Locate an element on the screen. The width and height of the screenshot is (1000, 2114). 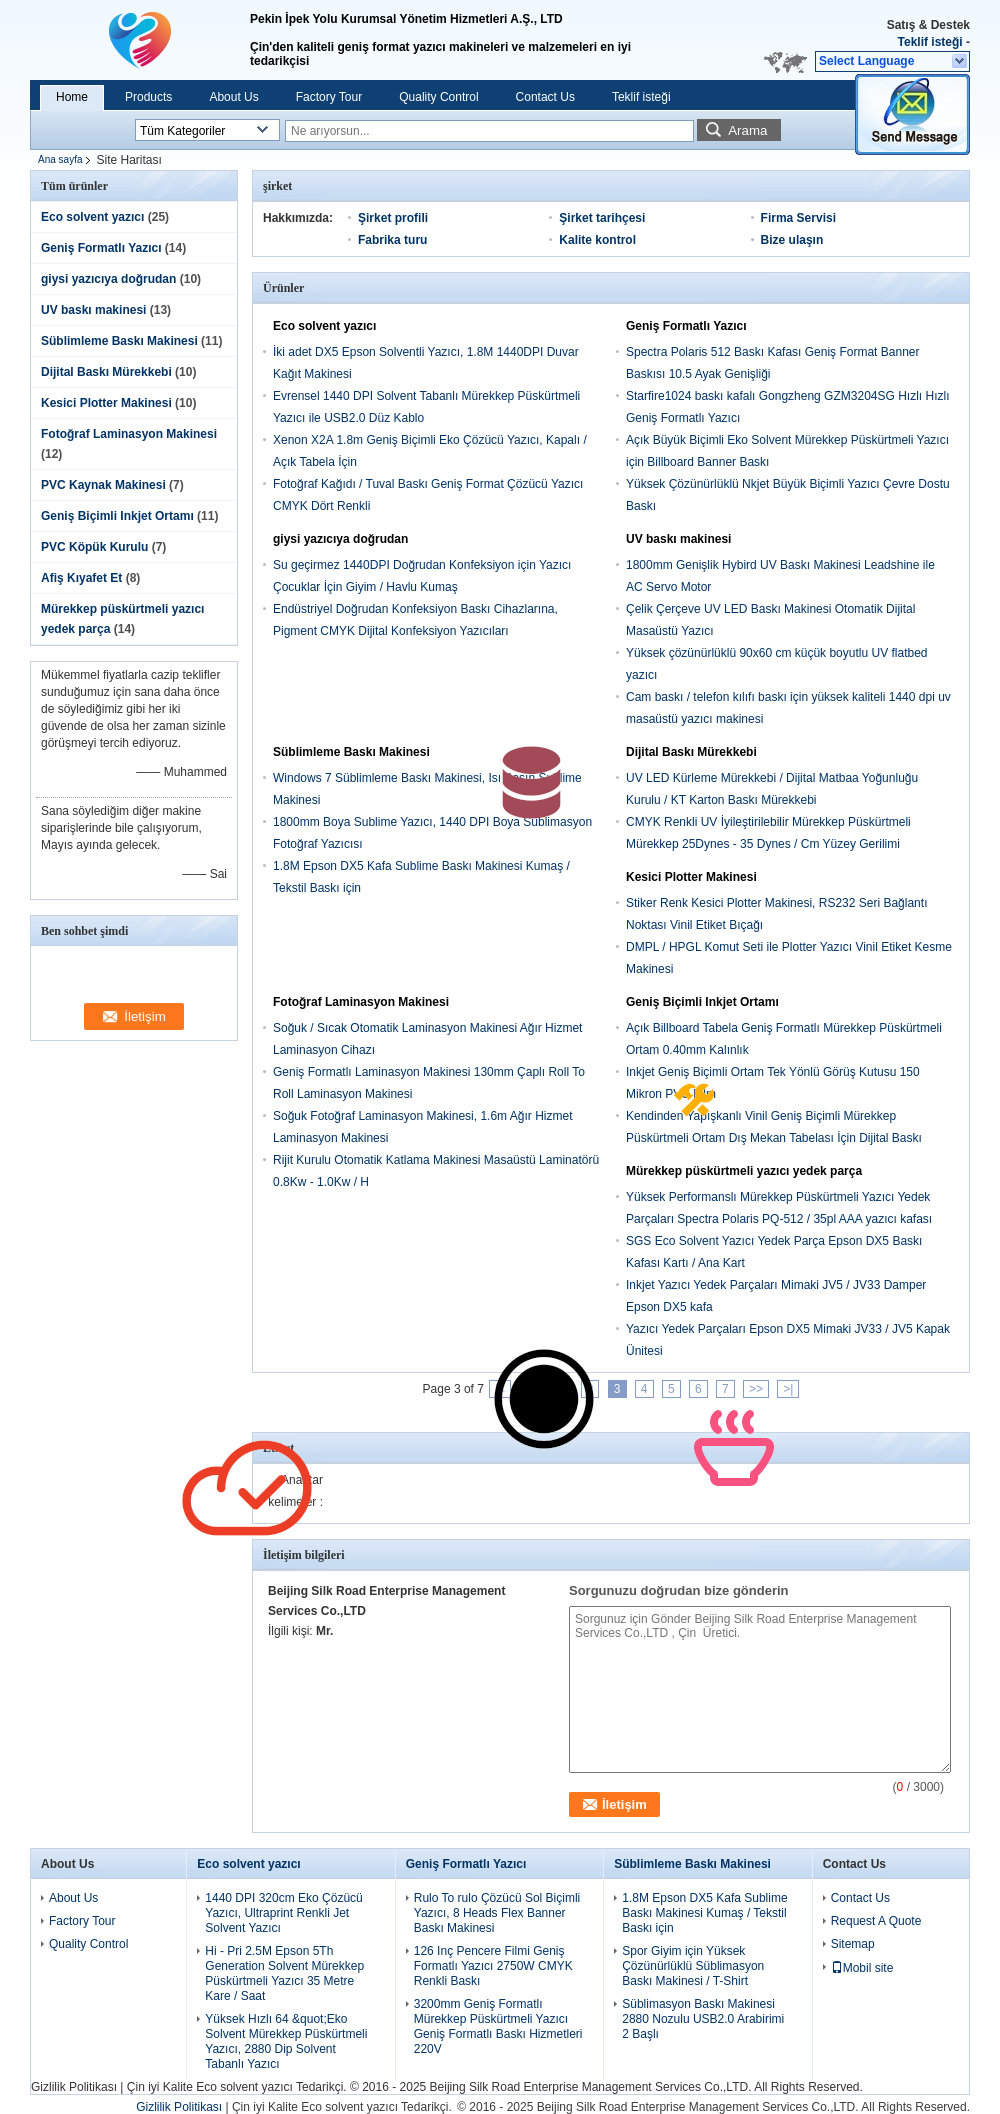
access server settings or configuration is located at coordinates (531, 782).